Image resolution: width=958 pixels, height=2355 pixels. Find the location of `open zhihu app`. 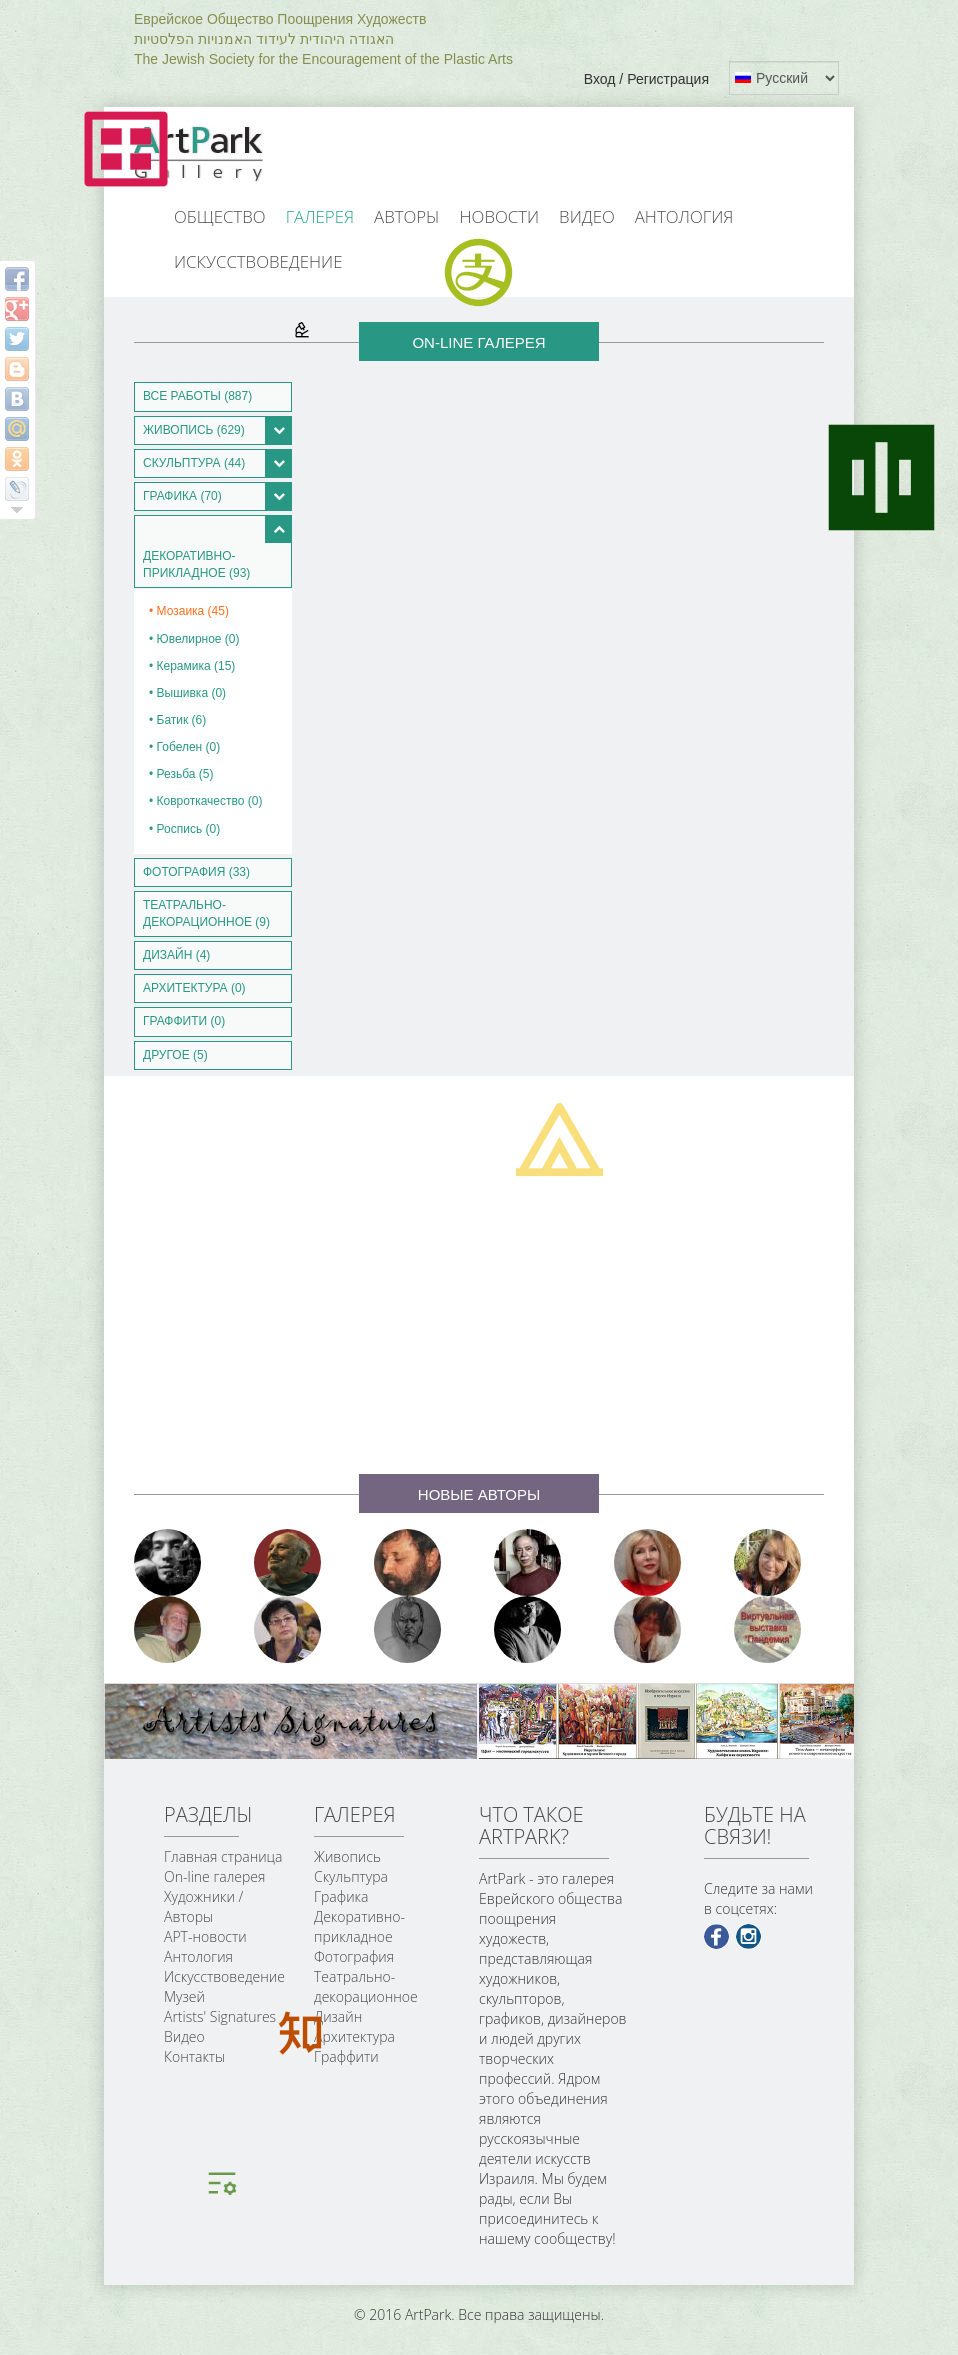

open zhihu app is located at coordinates (300, 2032).